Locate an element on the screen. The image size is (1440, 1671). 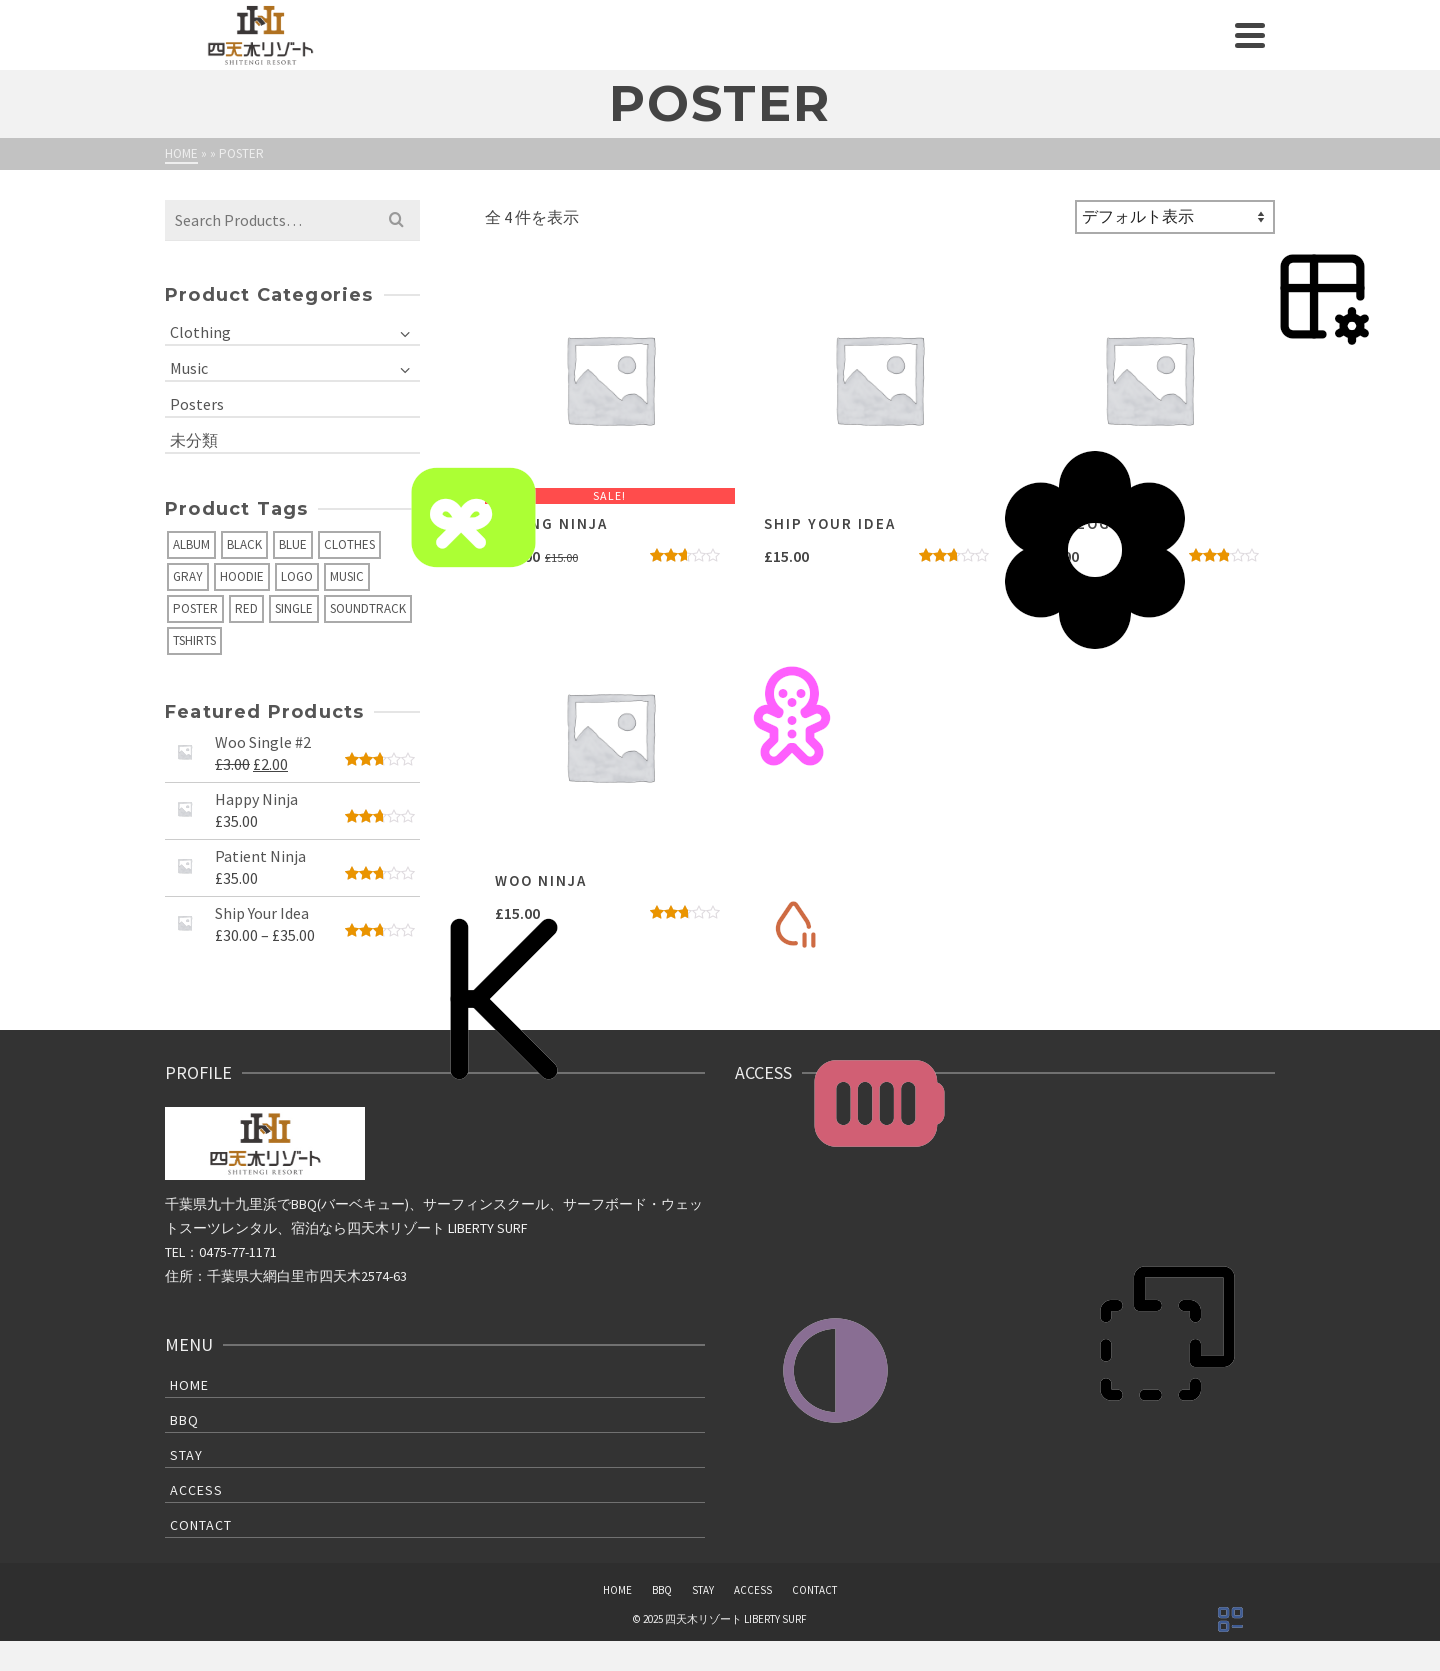
pause water or liquid dispensing is located at coordinates (793, 923).